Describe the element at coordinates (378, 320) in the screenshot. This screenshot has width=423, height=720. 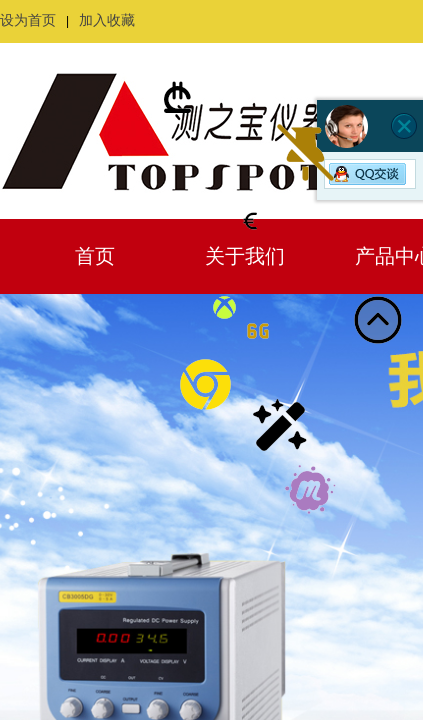
I see `scroll up or return to top of page` at that location.